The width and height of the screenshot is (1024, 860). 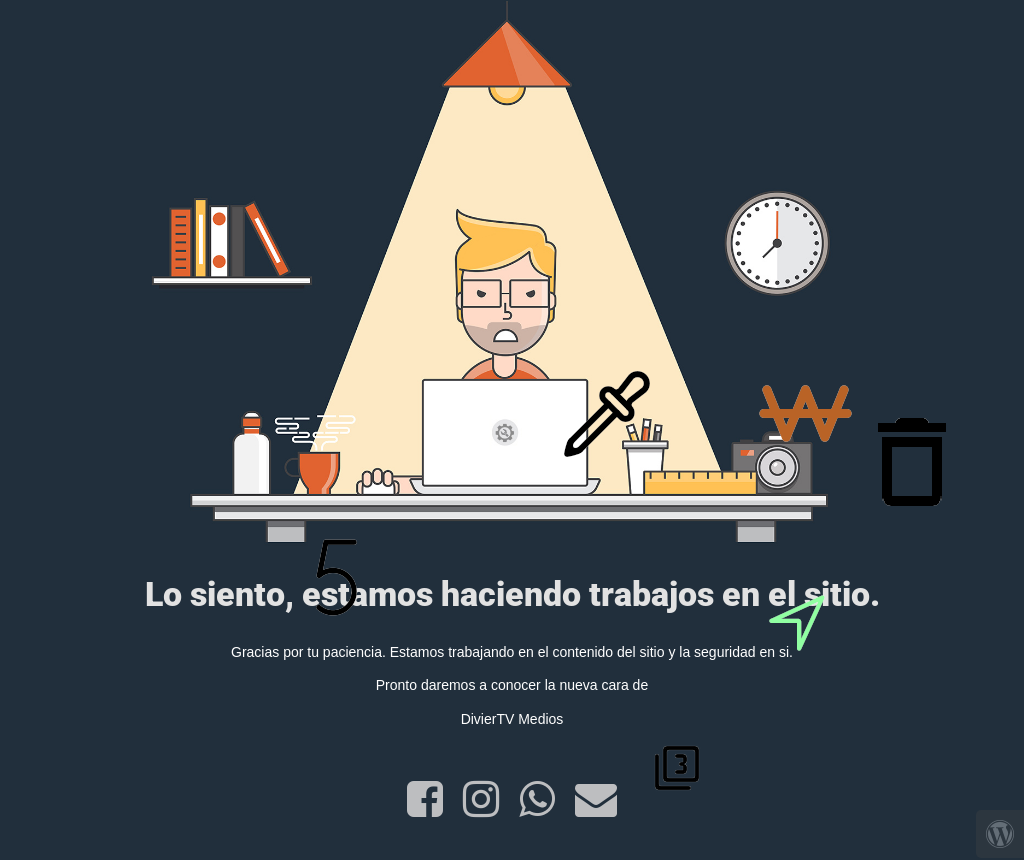 I want to click on get directions to a location, so click(x=797, y=623).